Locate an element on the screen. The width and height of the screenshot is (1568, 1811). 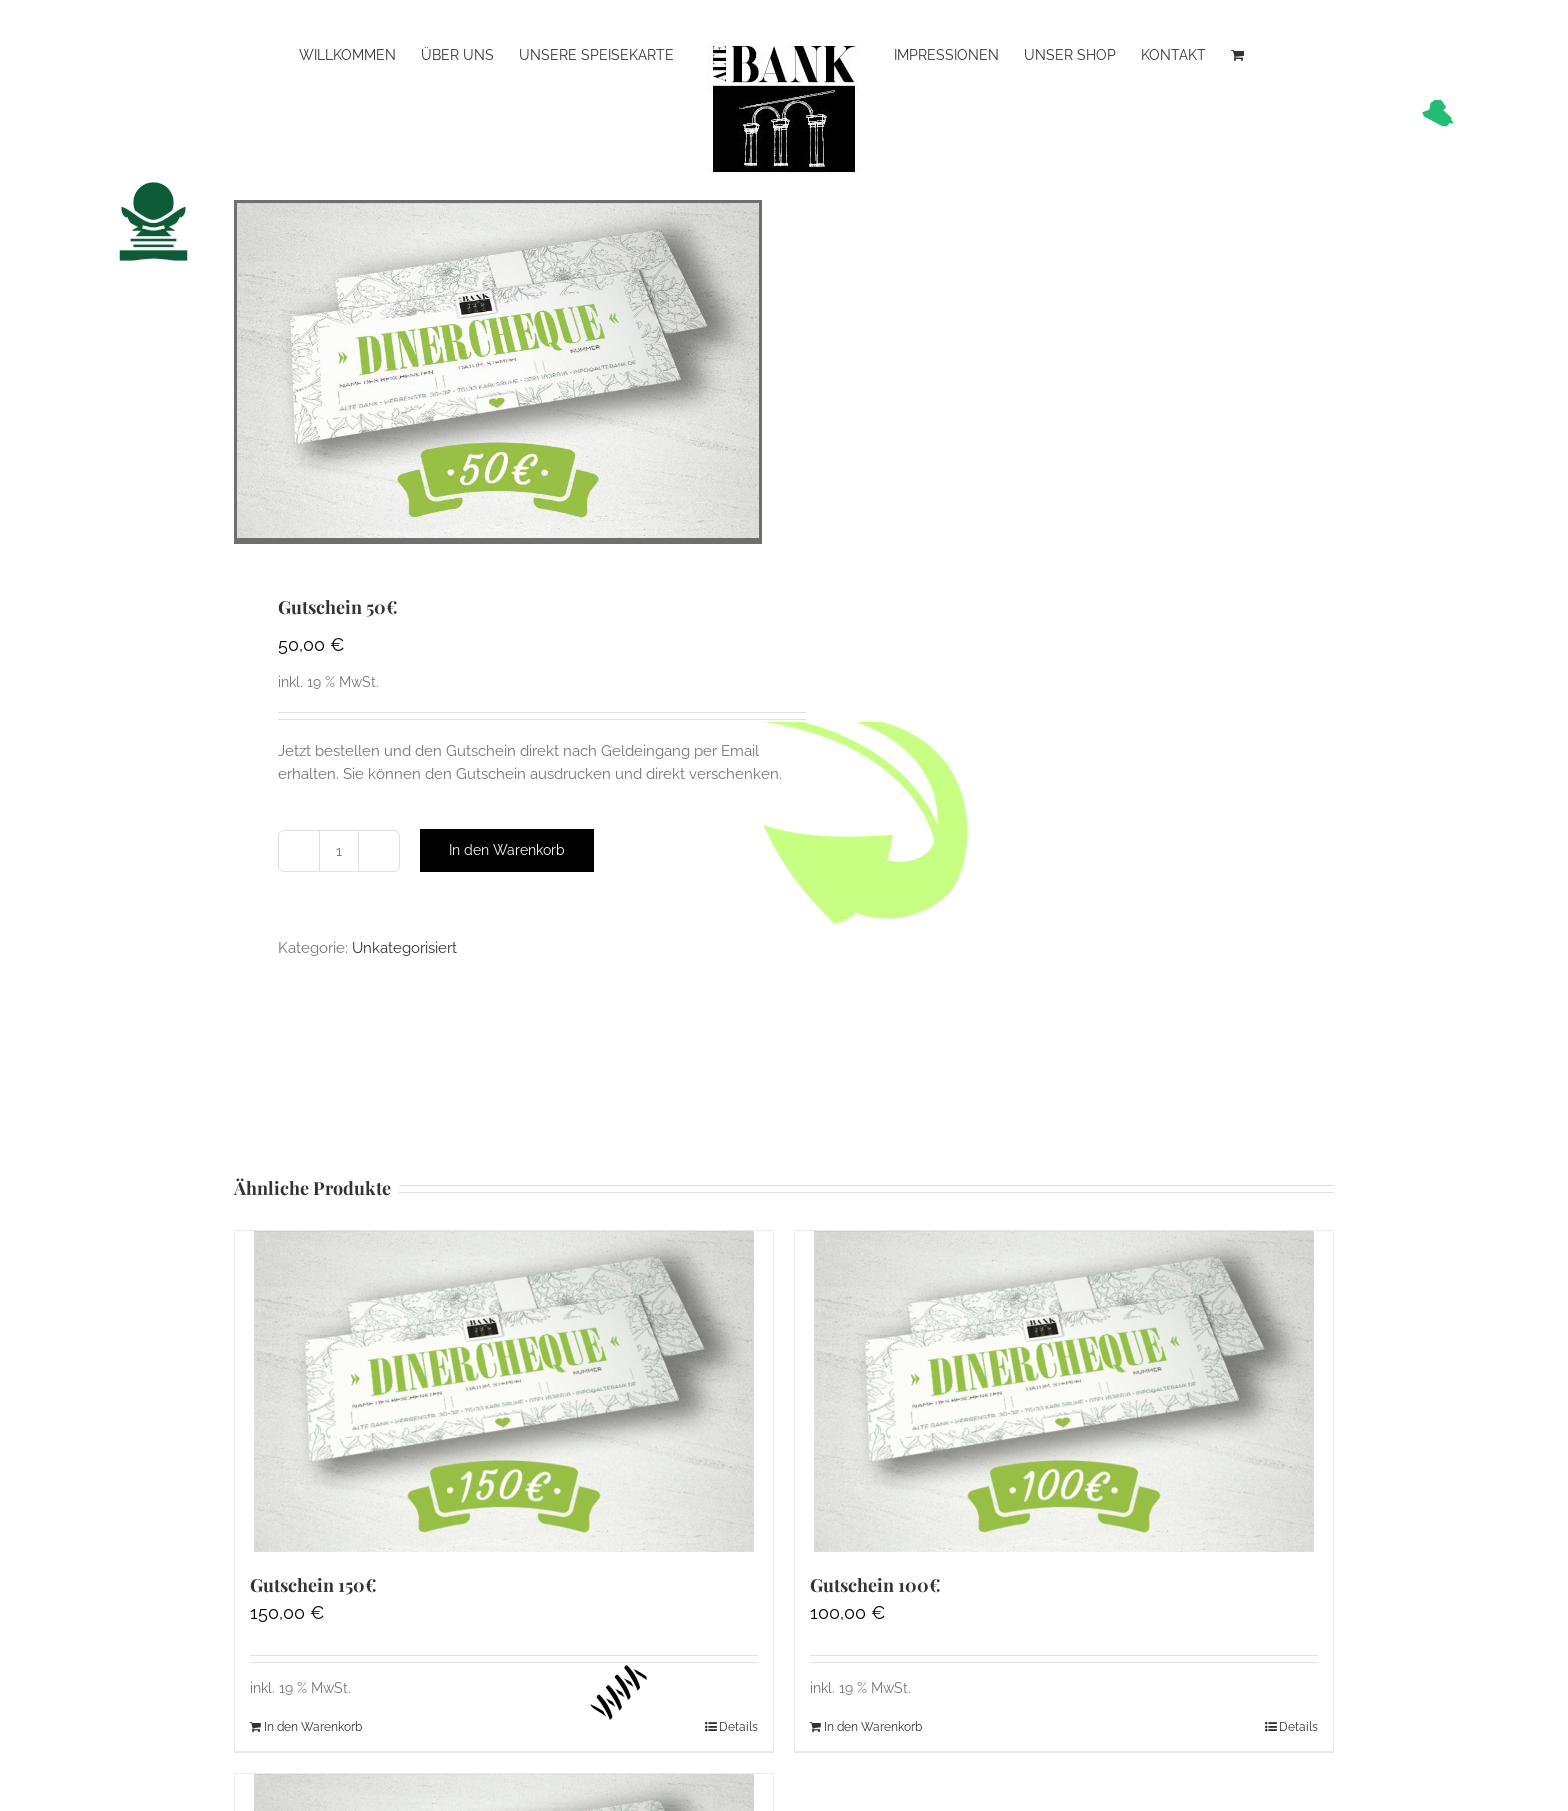
access shrine or spiritual location features is located at coordinates (153, 221).